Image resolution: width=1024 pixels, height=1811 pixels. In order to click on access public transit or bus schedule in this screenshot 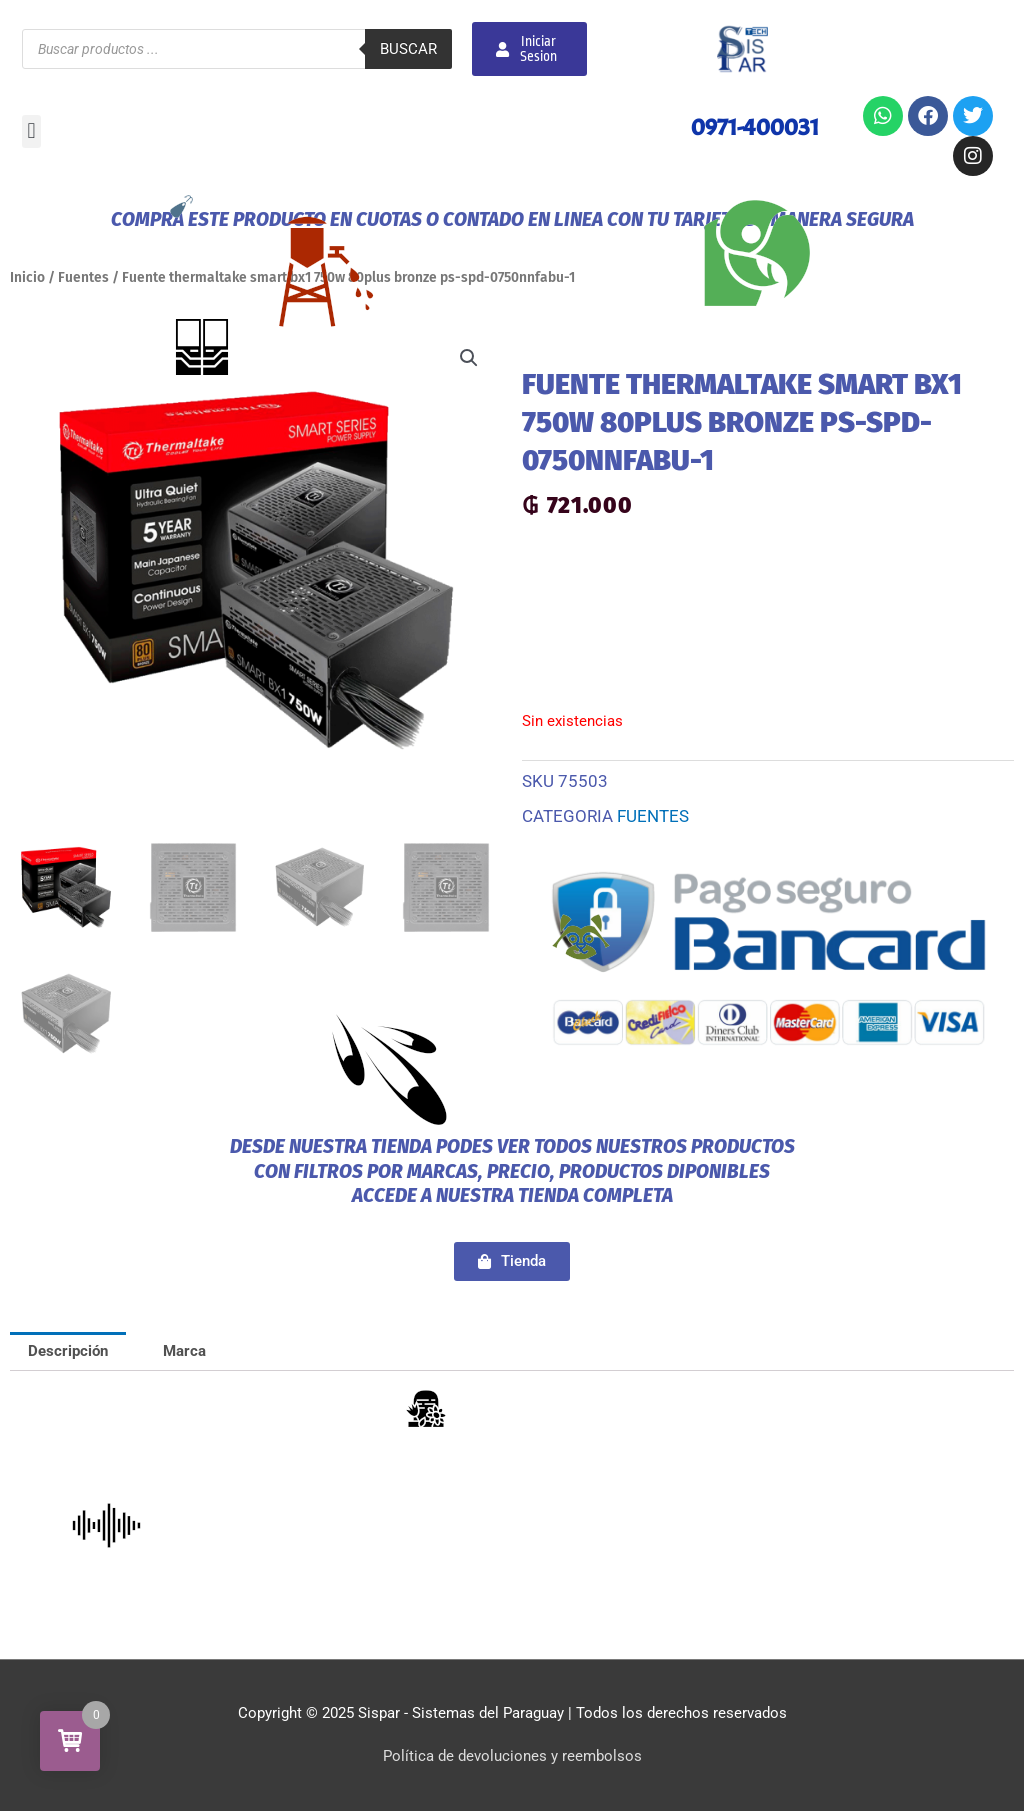, I will do `click(202, 347)`.